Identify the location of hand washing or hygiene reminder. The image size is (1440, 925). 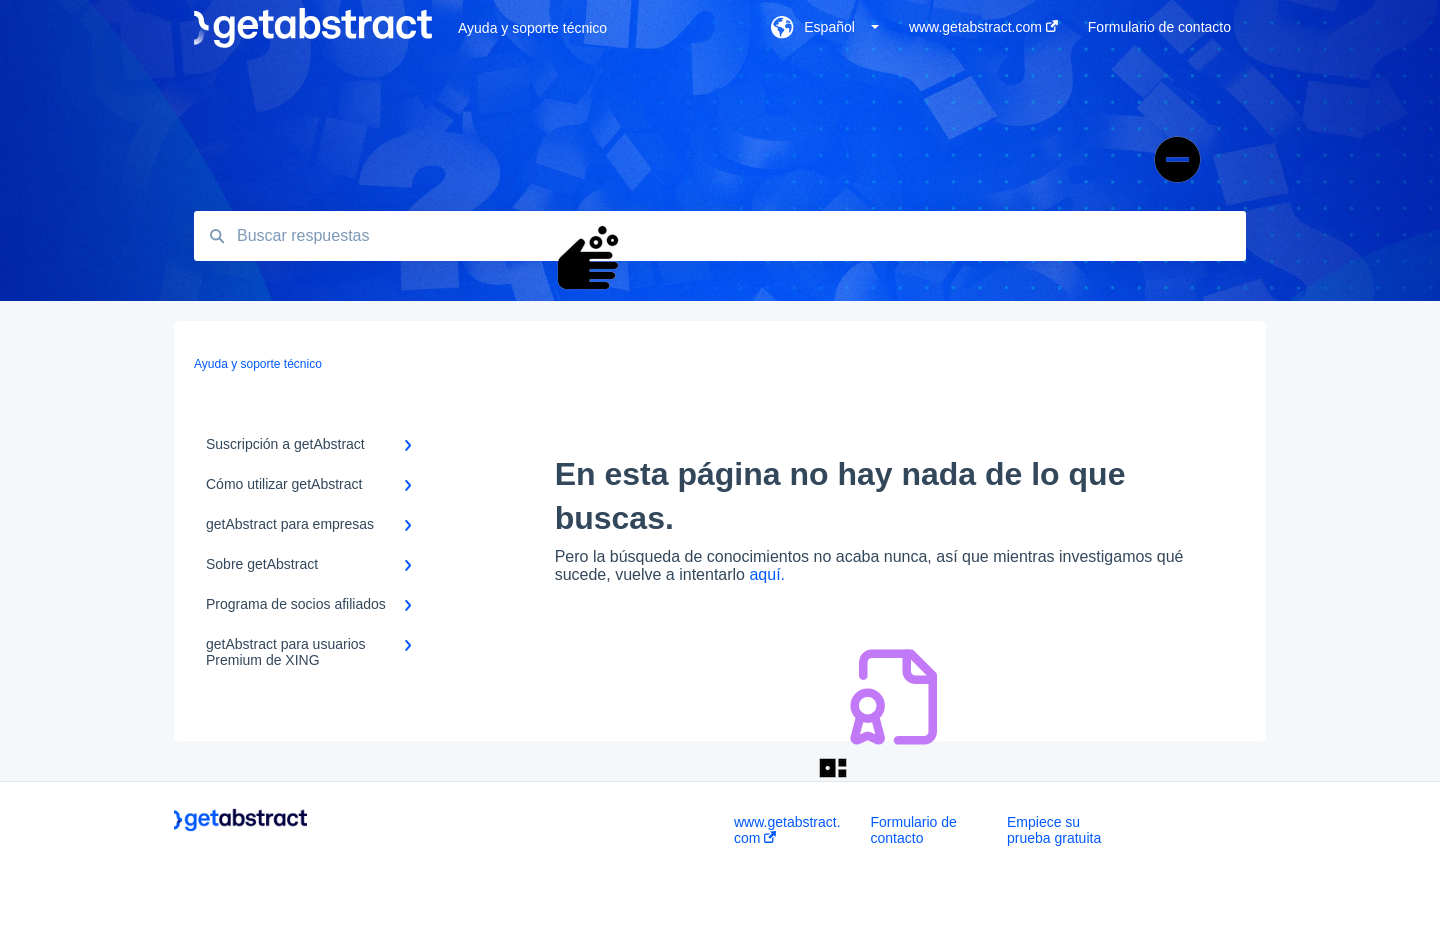
(589, 257).